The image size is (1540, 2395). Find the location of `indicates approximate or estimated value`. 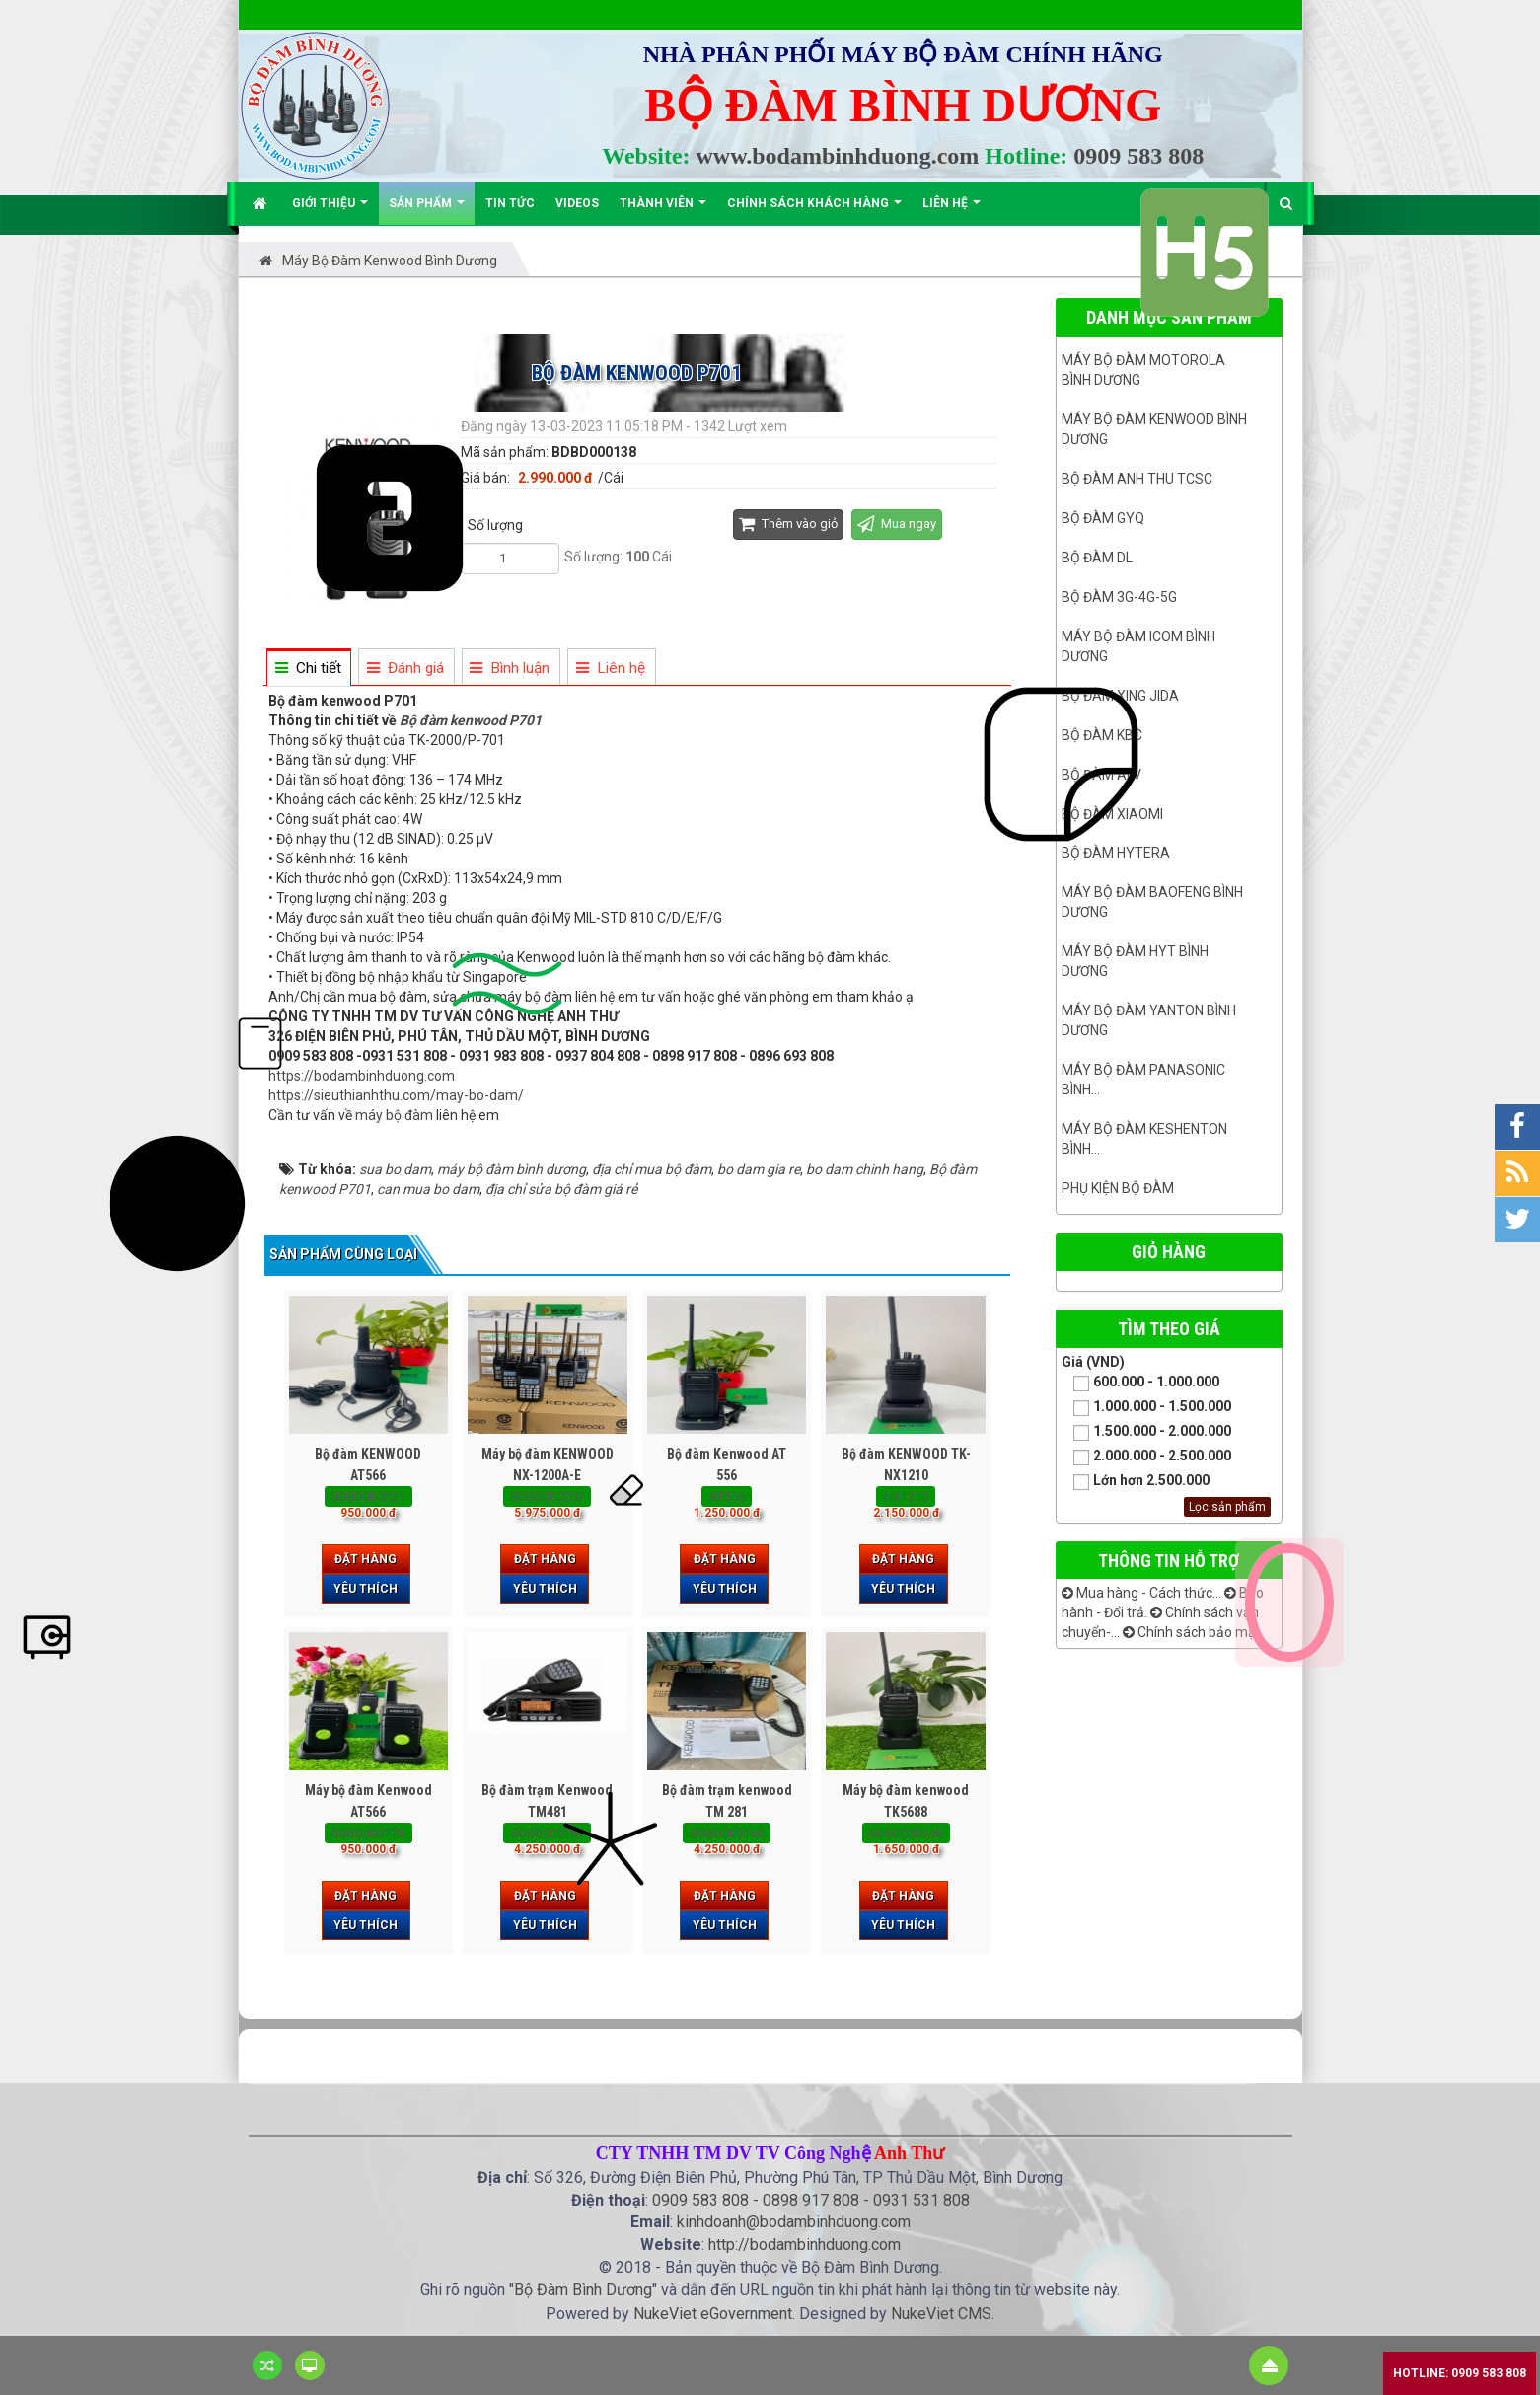

indicates approximate or estimated value is located at coordinates (507, 984).